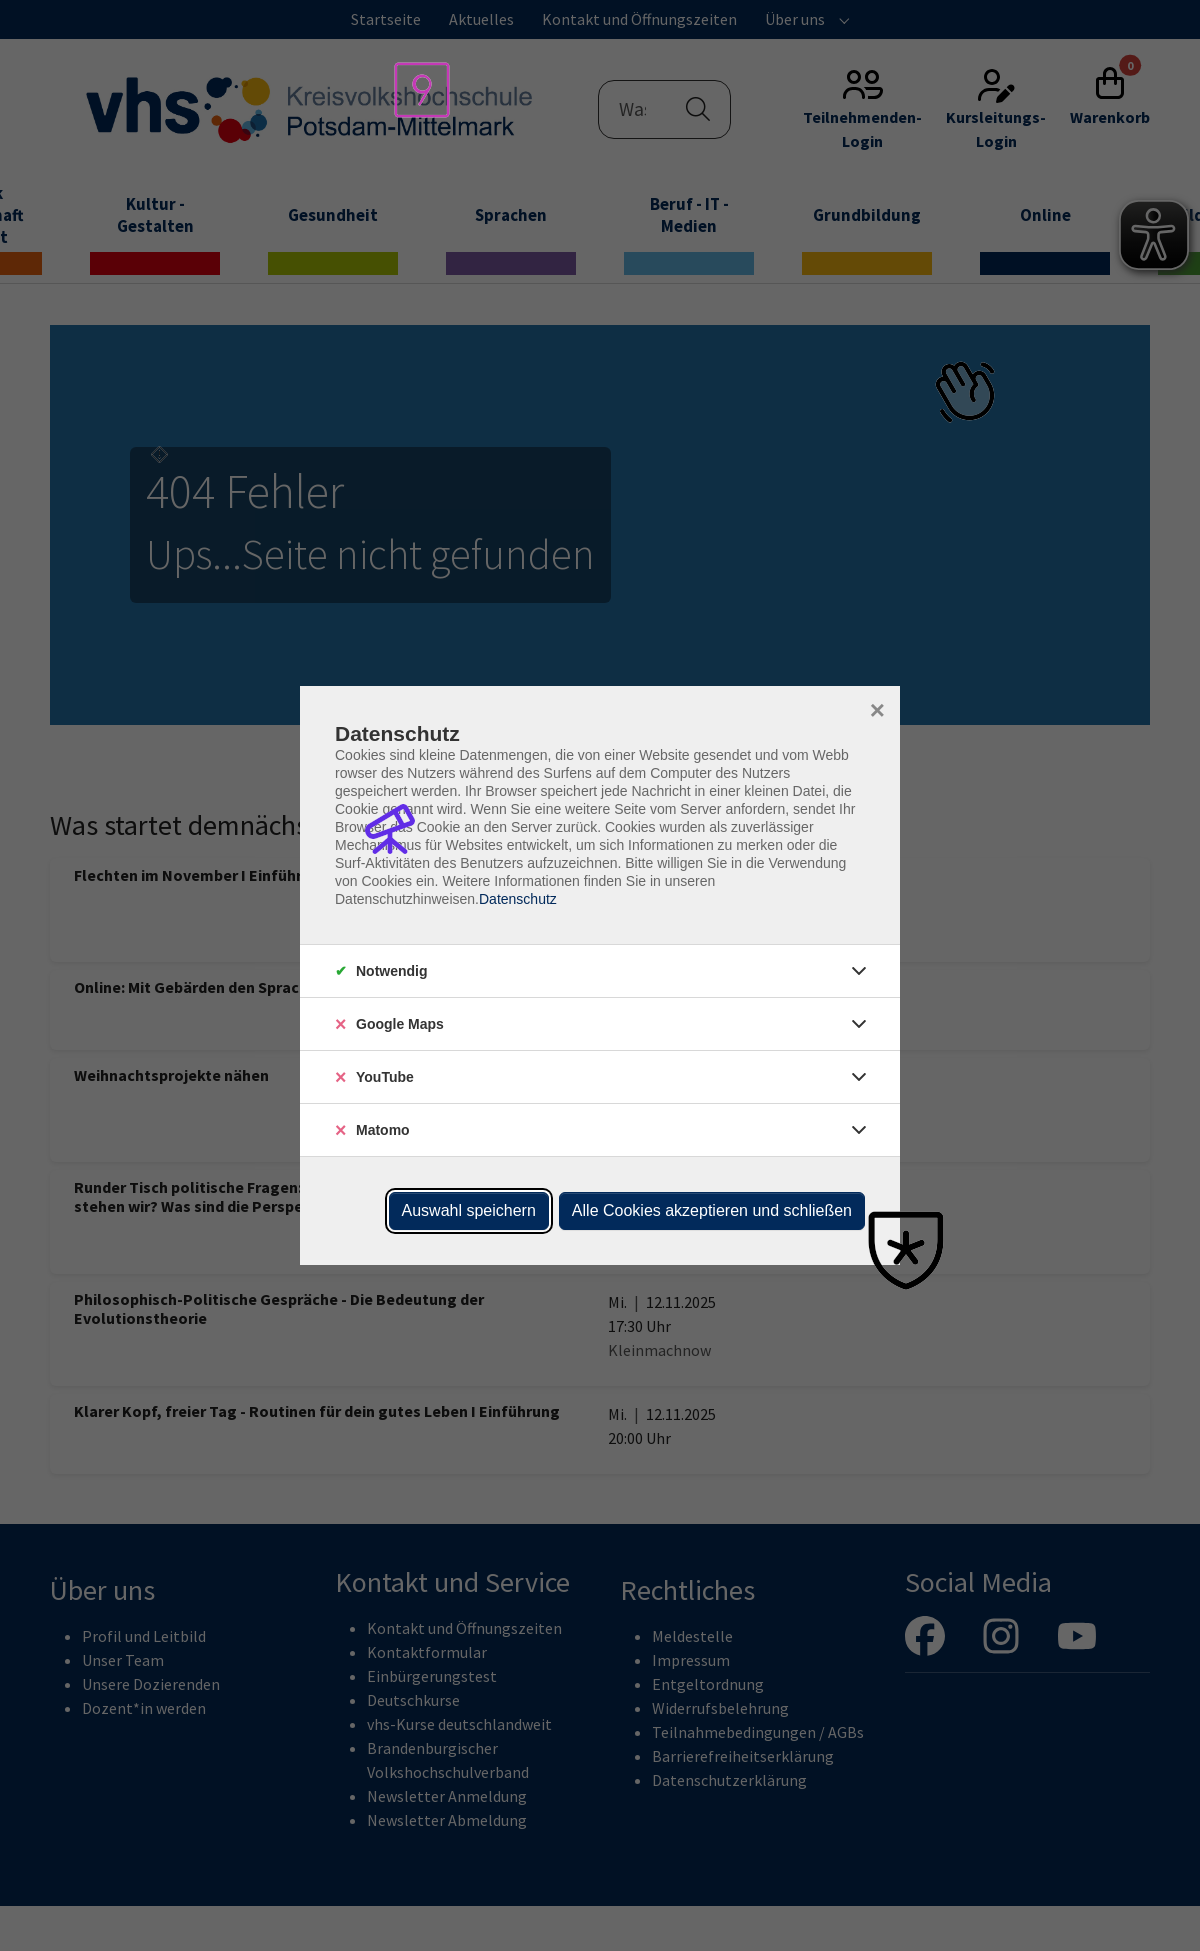  Describe the element at coordinates (906, 1246) in the screenshot. I see `indicates premium or verified security status` at that location.